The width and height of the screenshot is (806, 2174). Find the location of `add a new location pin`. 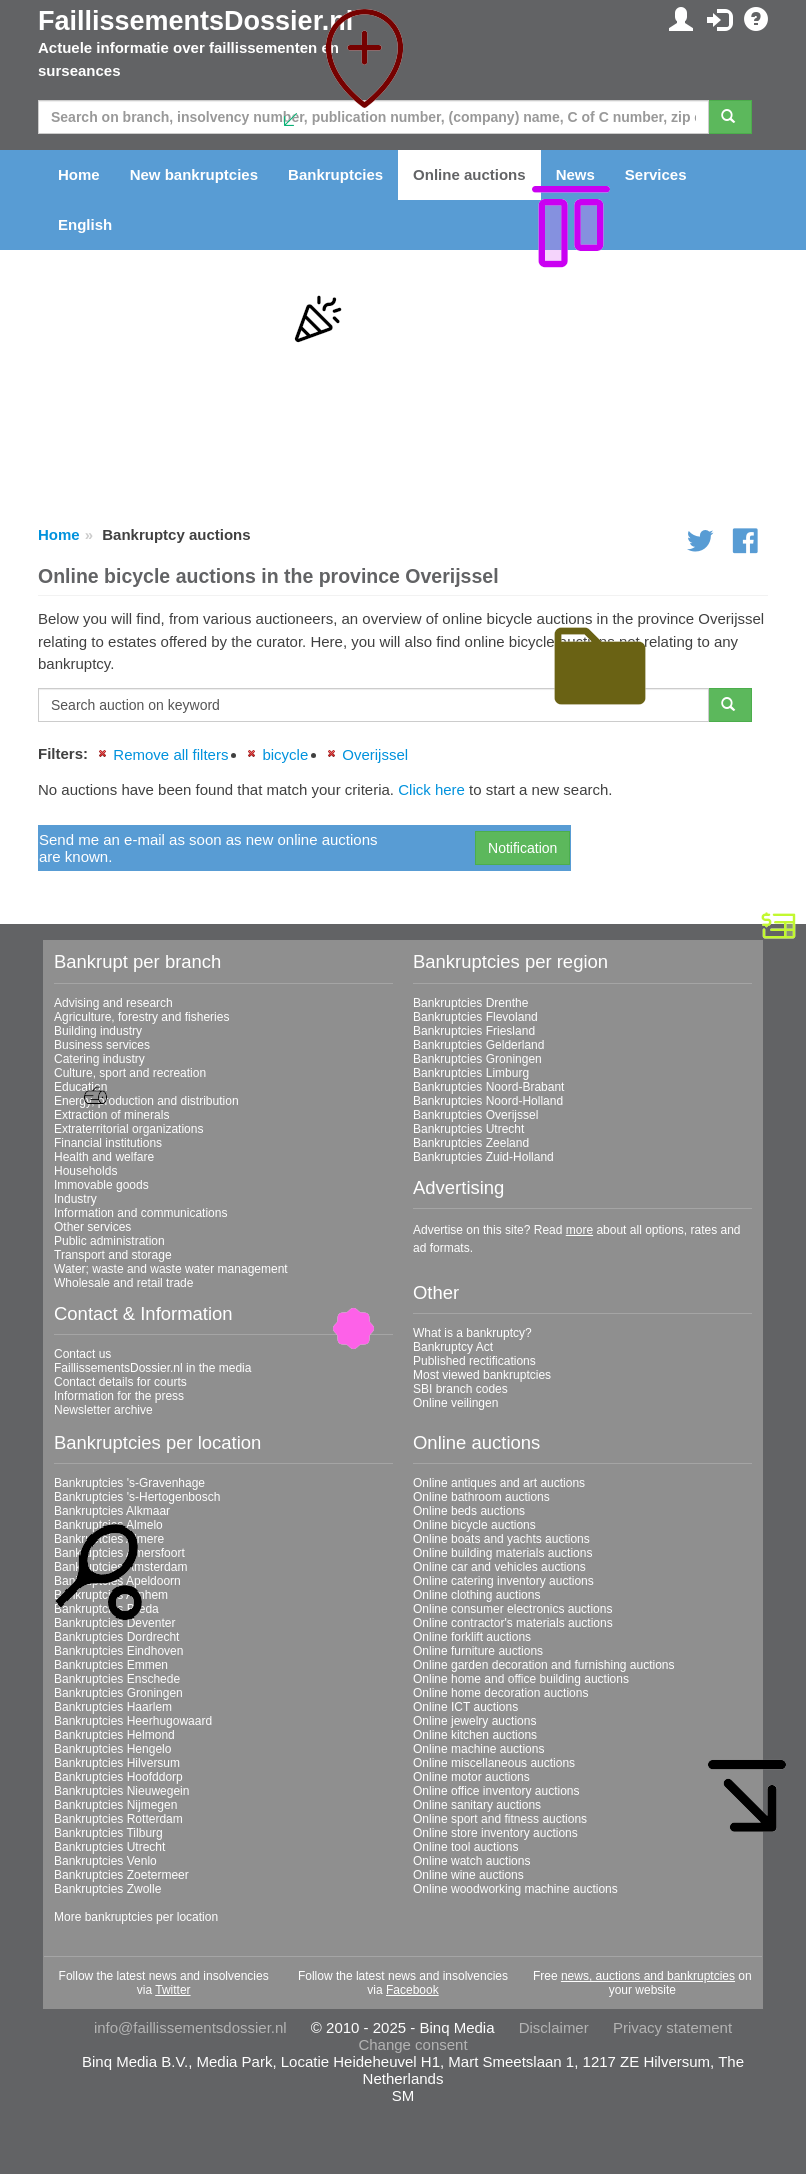

add a new location pin is located at coordinates (364, 58).